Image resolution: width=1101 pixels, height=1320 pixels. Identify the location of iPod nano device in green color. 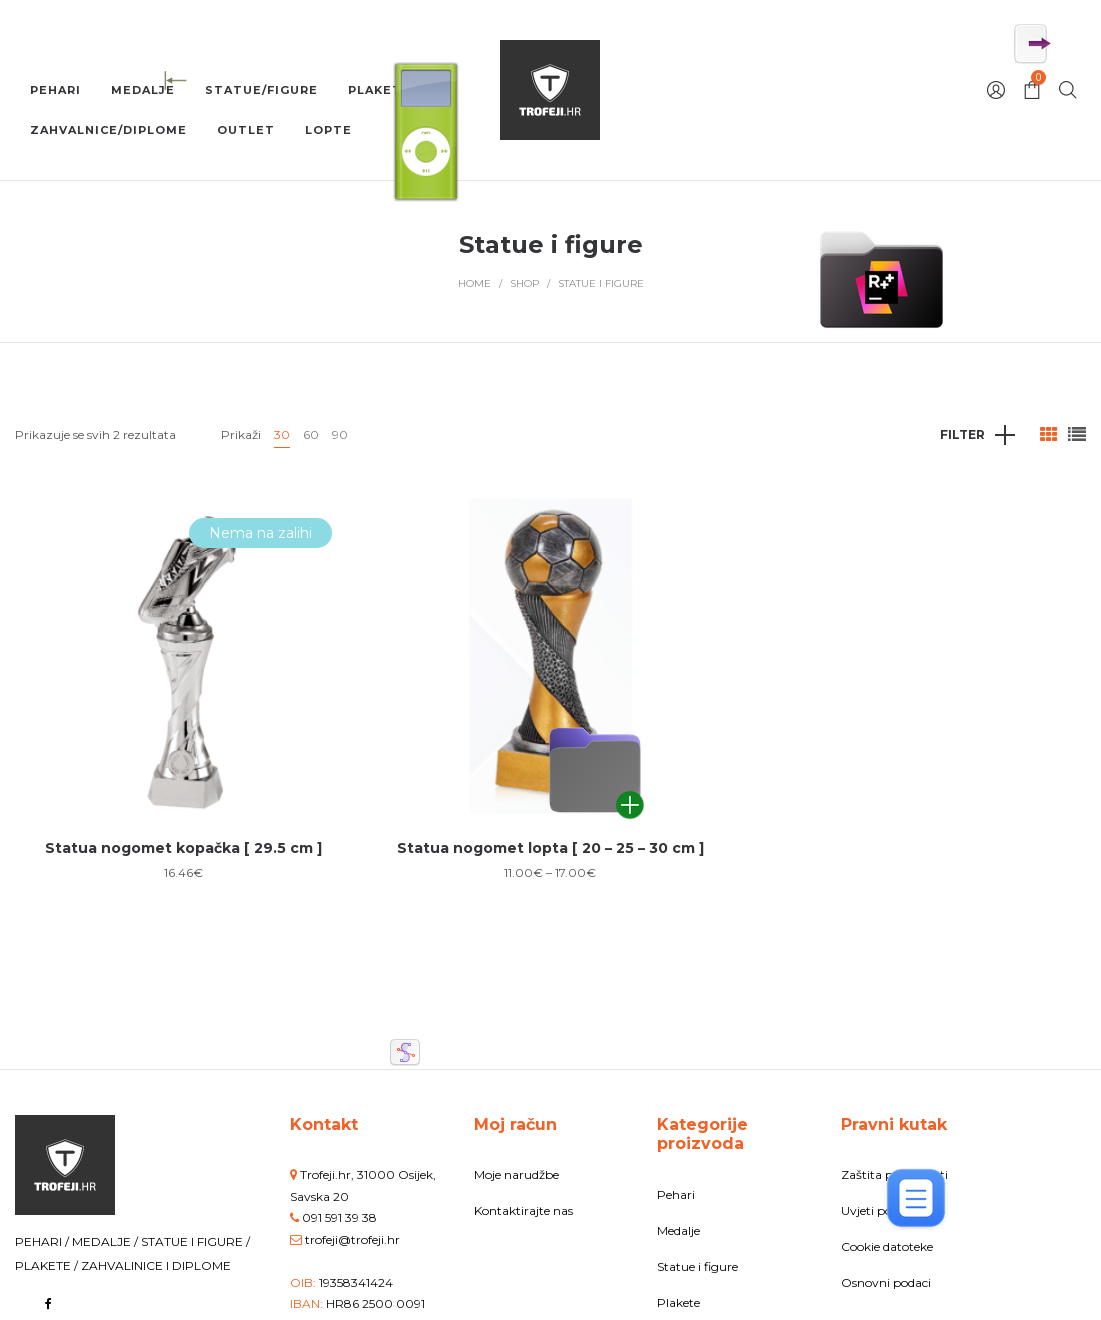
(426, 132).